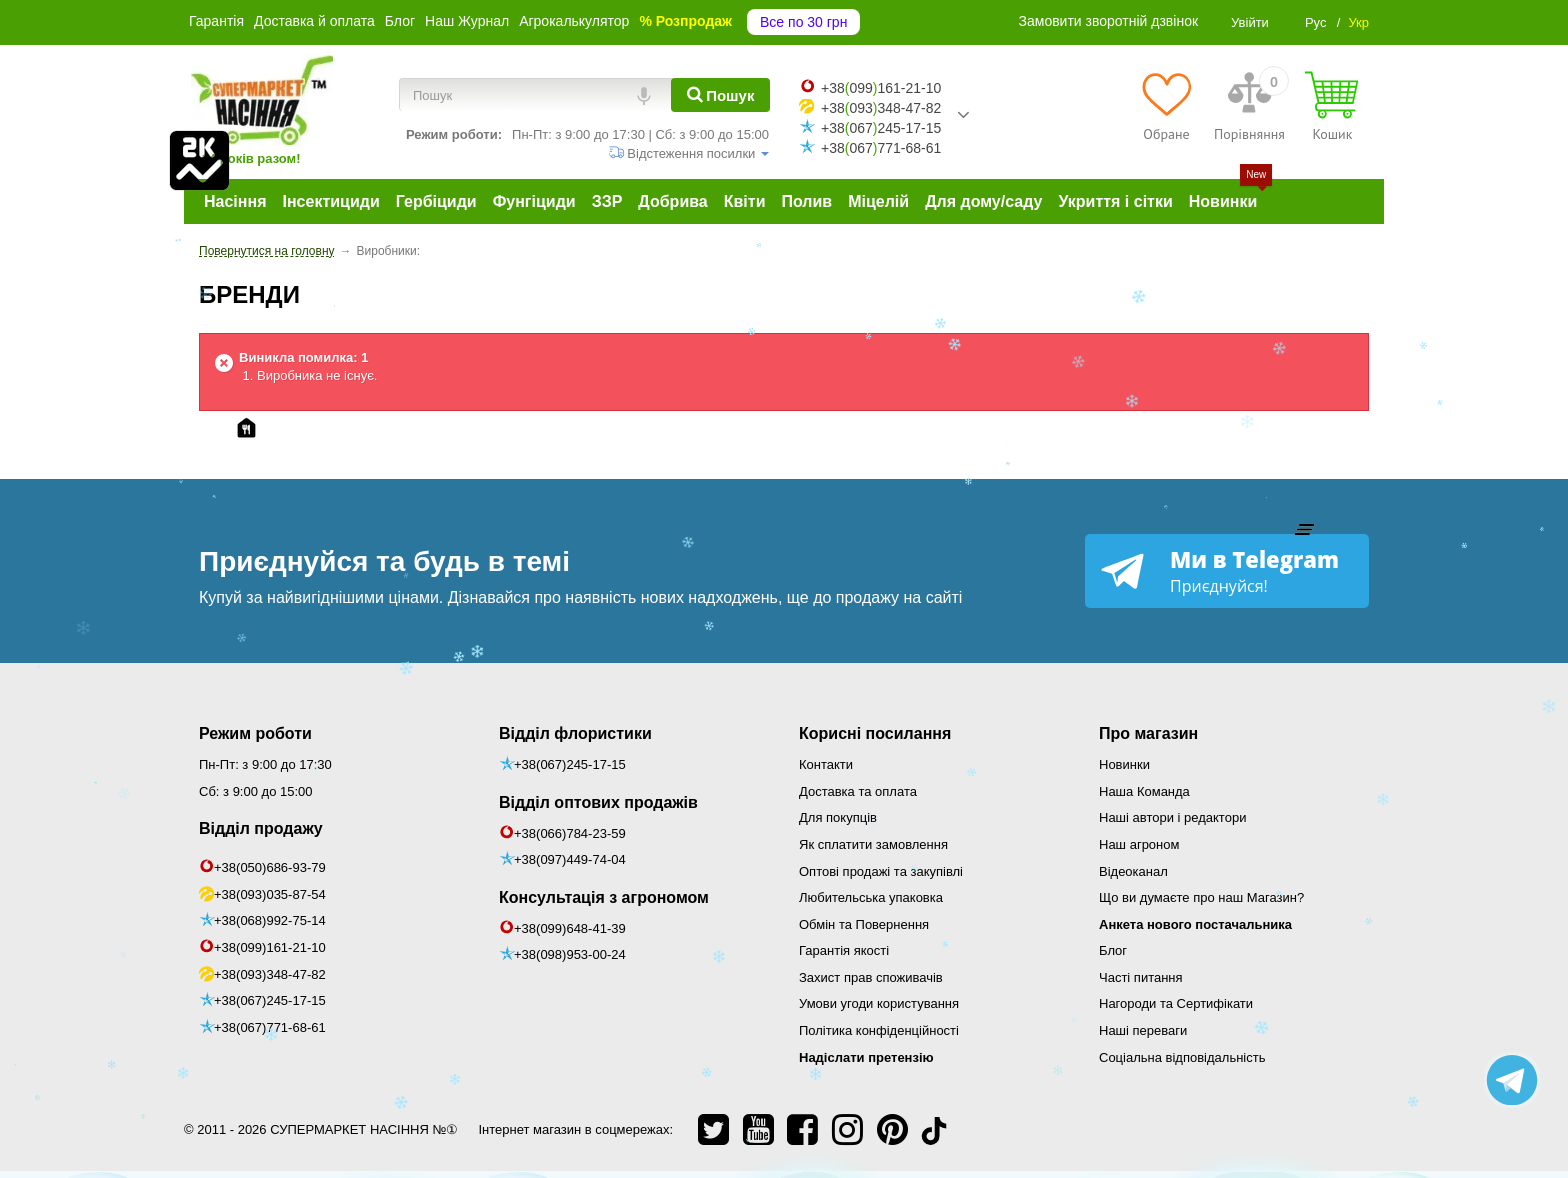 This screenshot has height=1178, width=1568. I want to click on find nearby food banks or food assistance, so click(246, 427).